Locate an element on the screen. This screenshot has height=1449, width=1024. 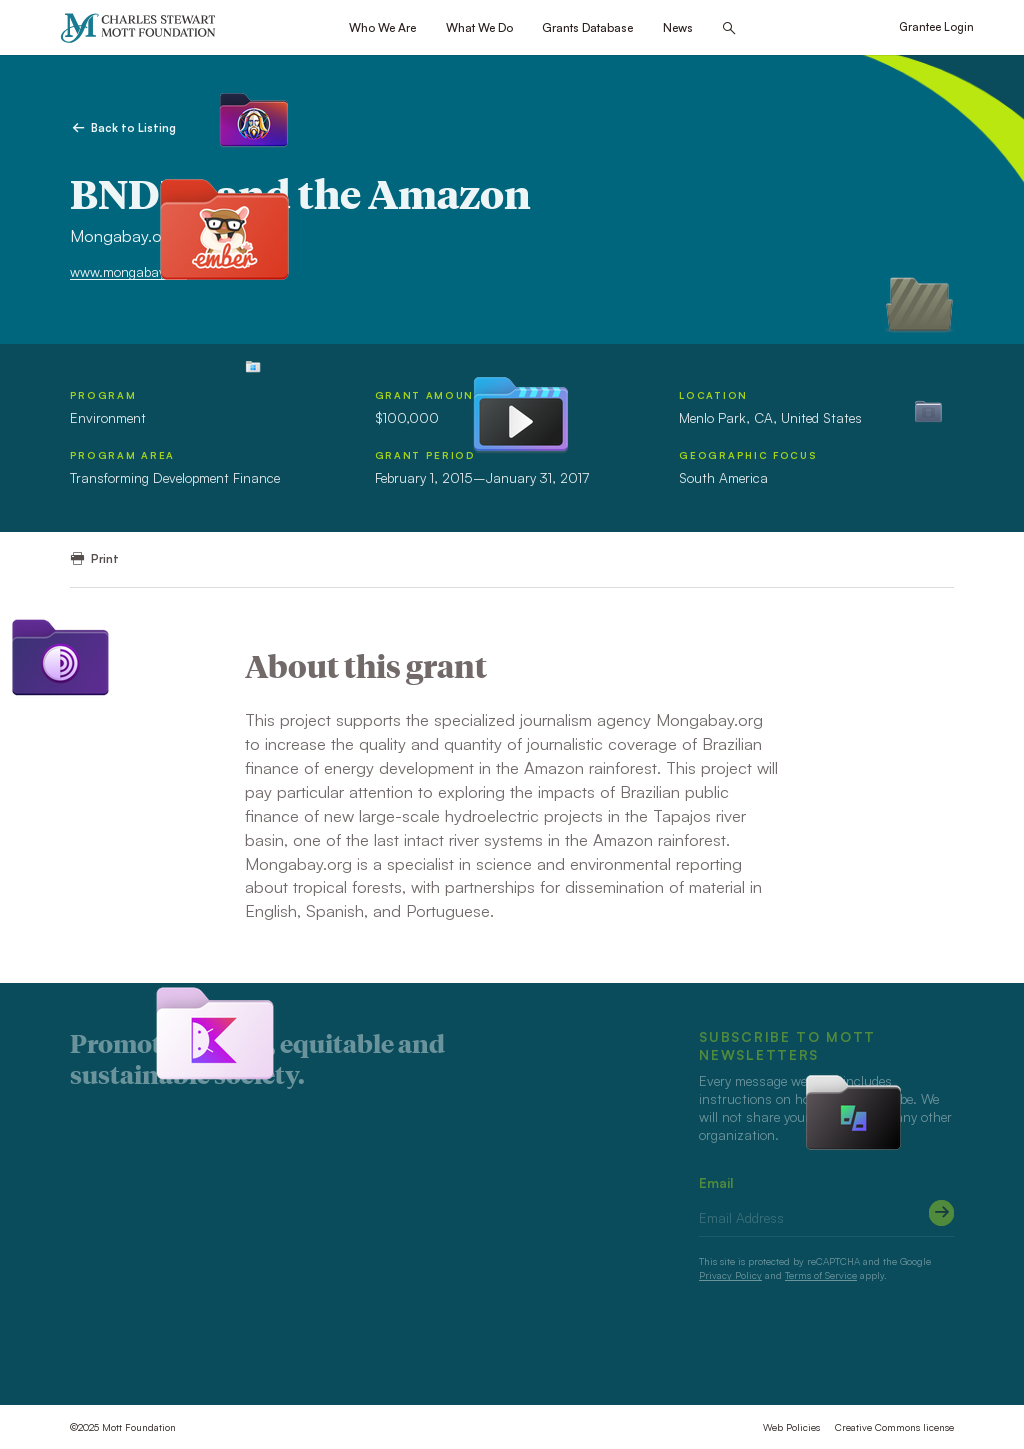
indicates a folder currently being accessed or browsed is located at coordinates (919, 307).